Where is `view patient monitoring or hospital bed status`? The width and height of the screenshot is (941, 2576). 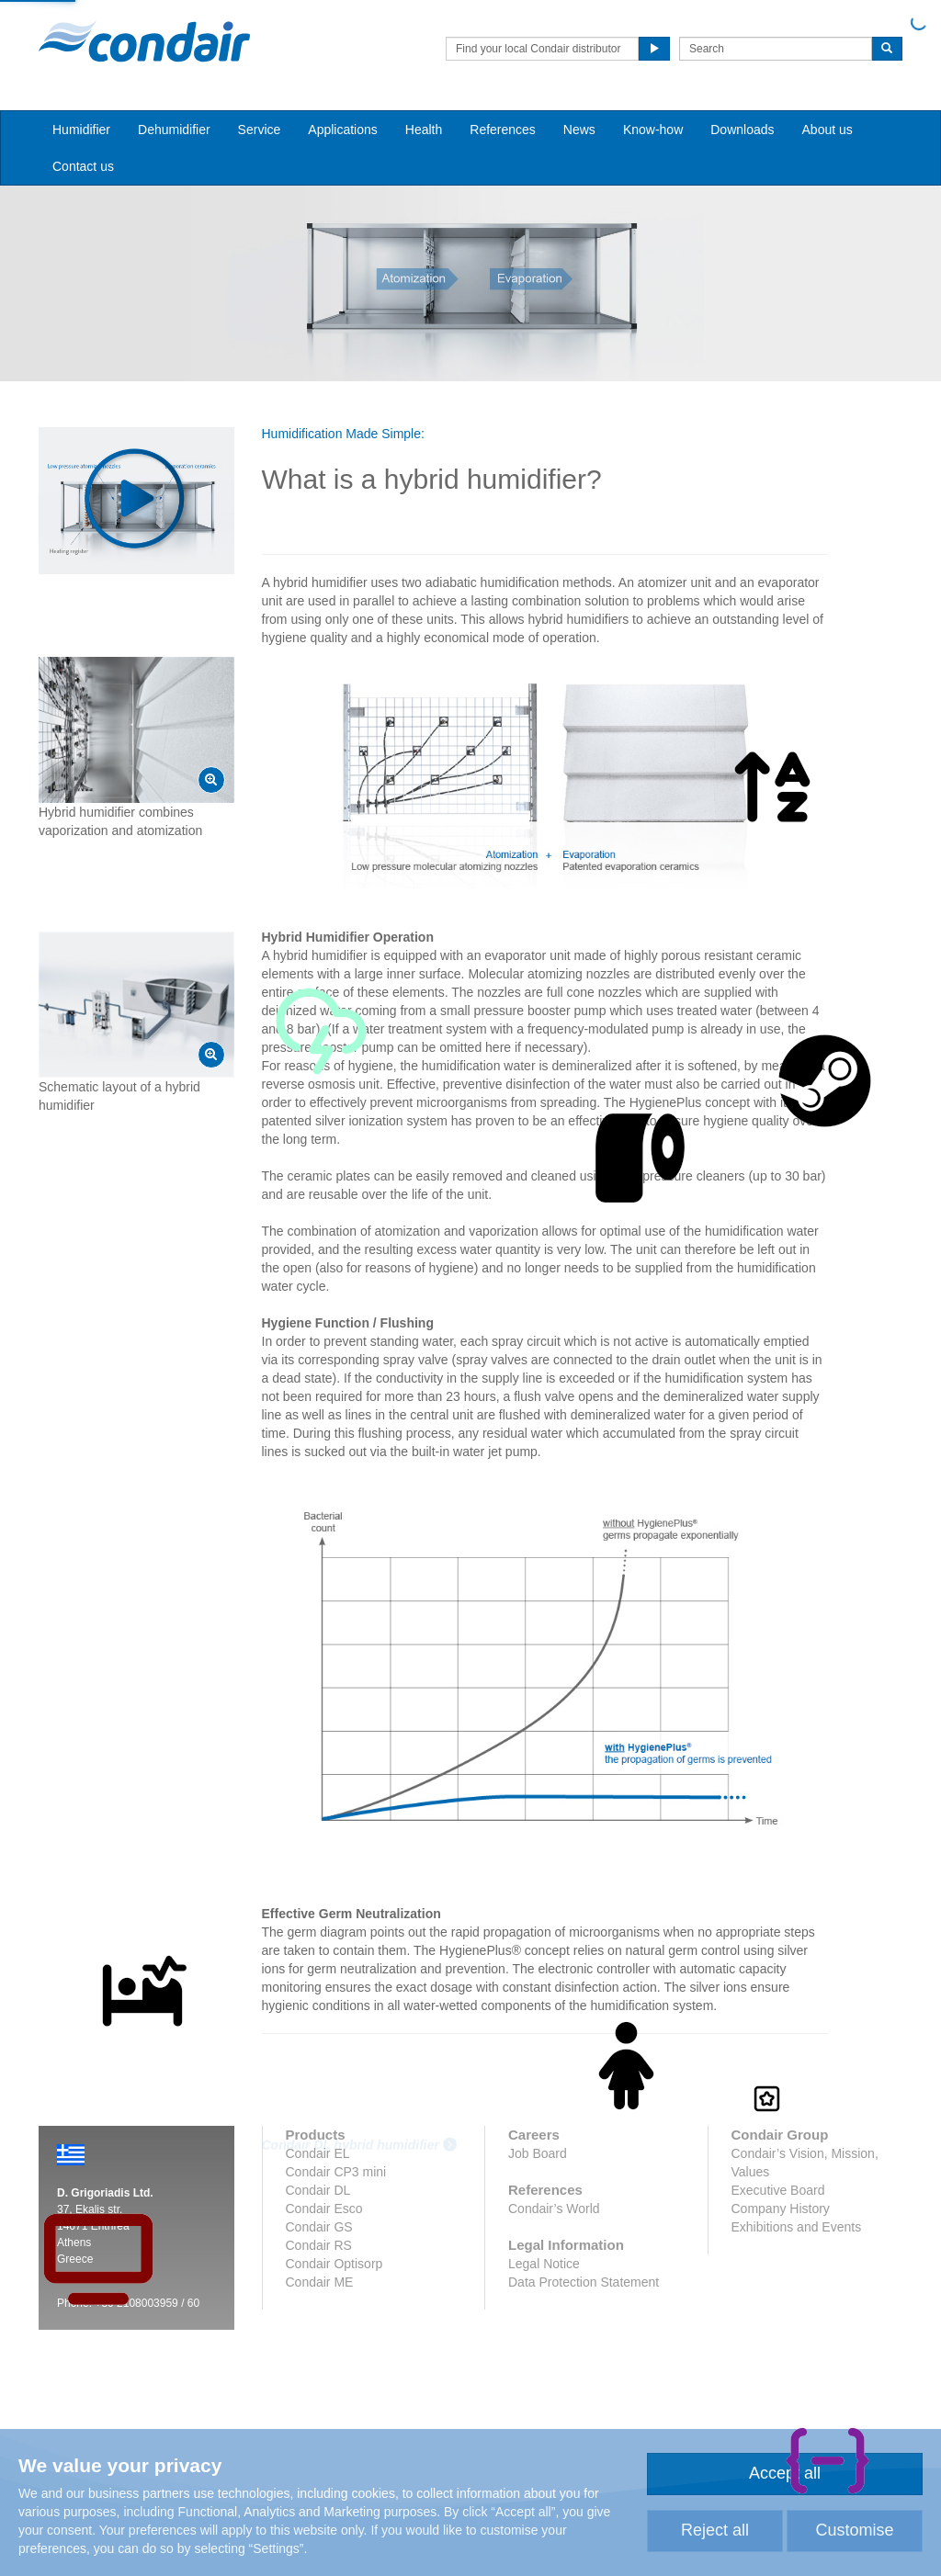 view patient monitoring or hospital bed status is located at coordinates (142, 1995).